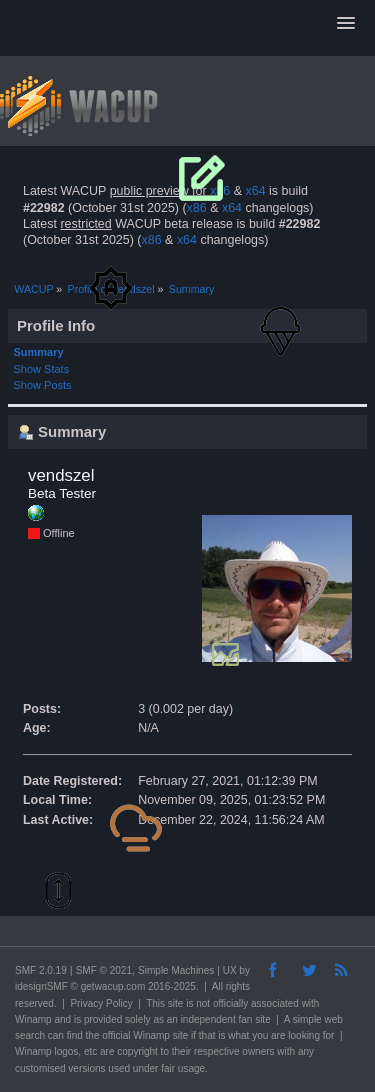 The width and height of the screenshot is (375, 1092). Describe the element at coordinates (111, 288) in the screenshot. I see `enable automatic brightness adjustment` at that location.